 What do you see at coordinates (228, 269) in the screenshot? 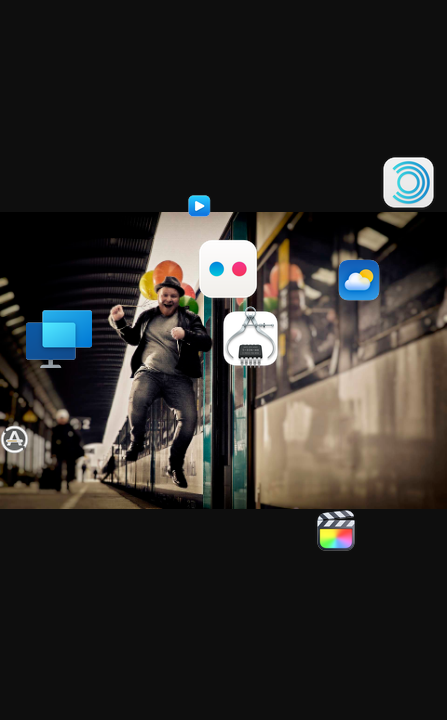
I see `open the flickr app` at bounding box center [228, 269].